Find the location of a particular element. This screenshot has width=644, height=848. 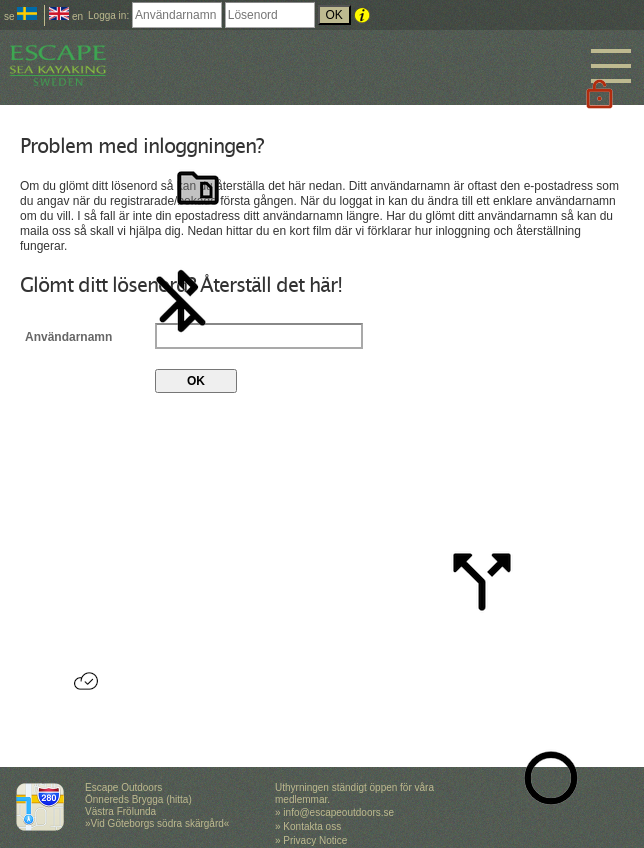

split or fork a call to multiple recipients is located at coordinates (482, 582).